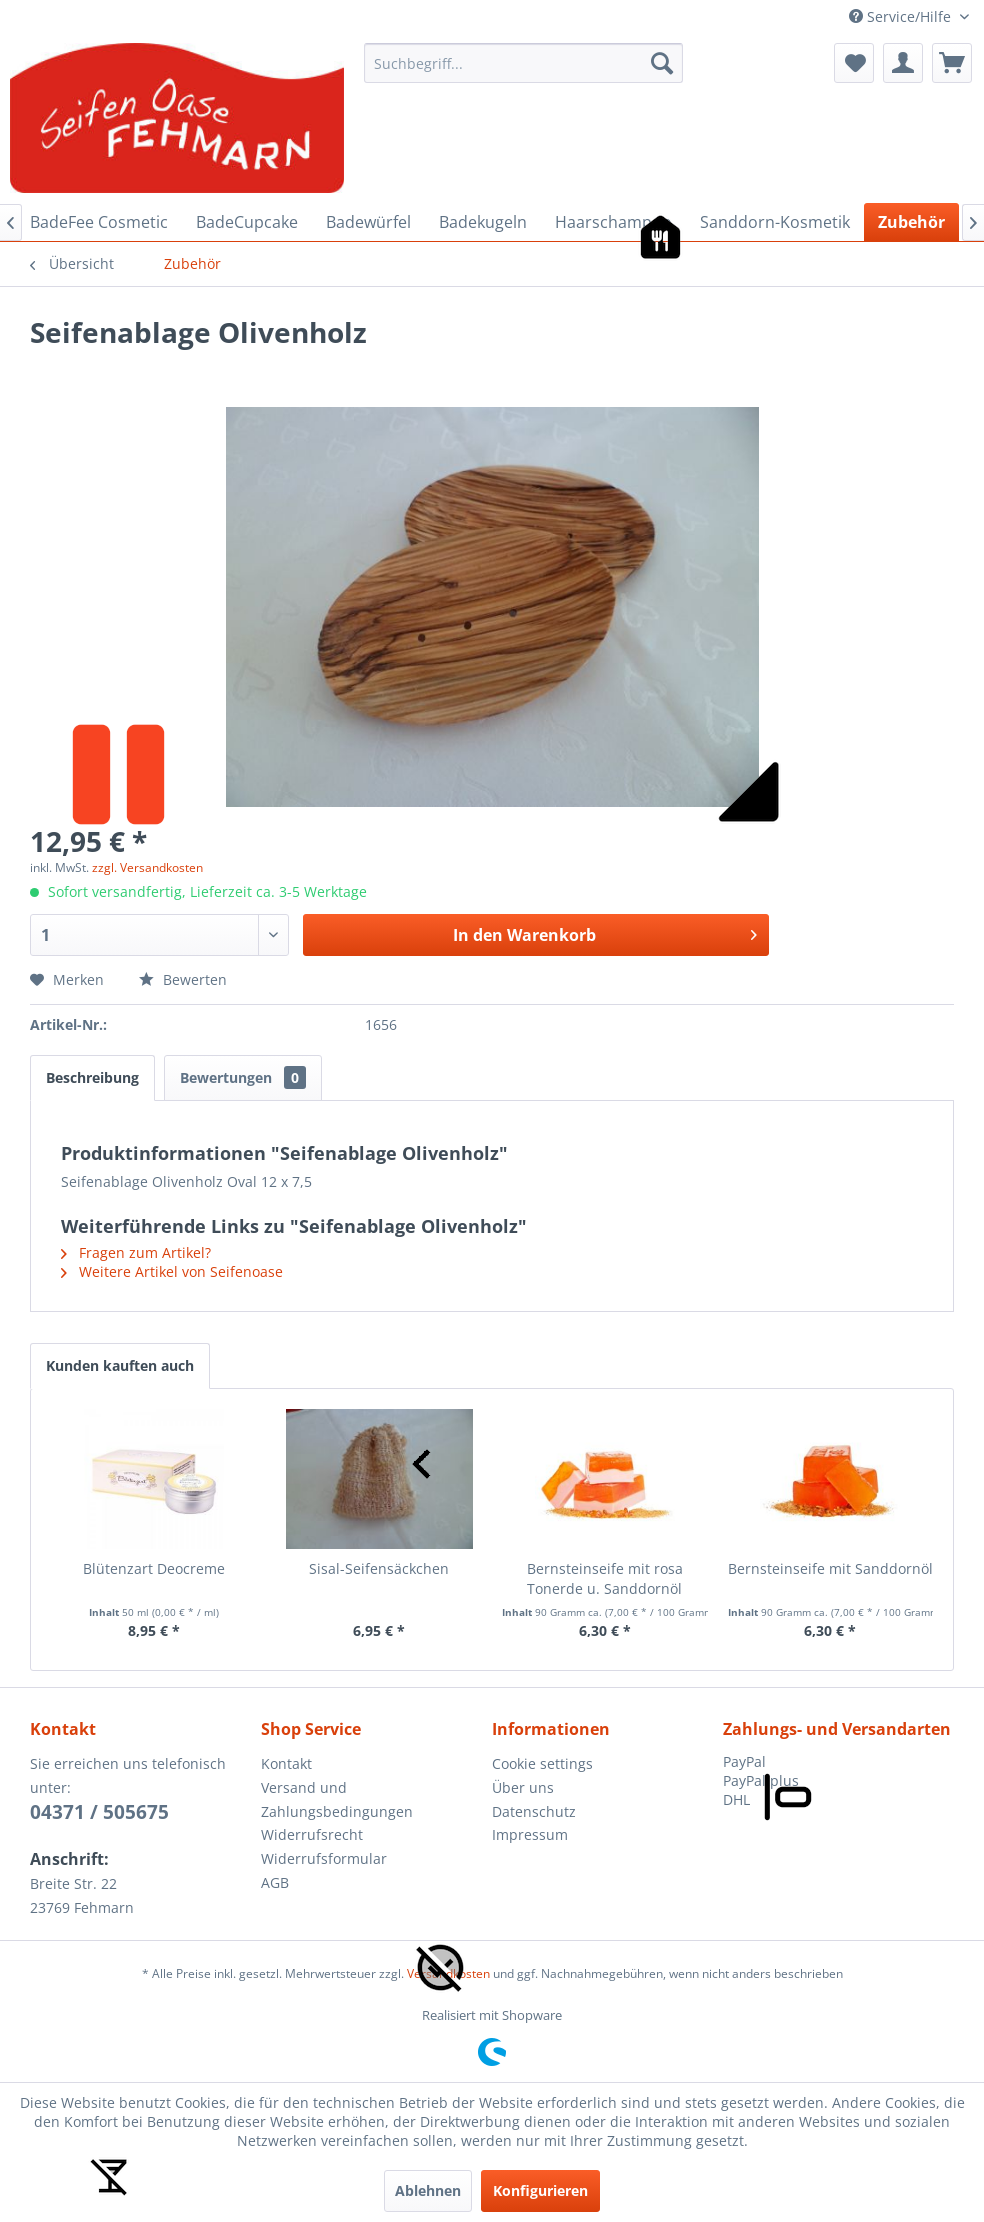  Describe the element at coordinates (422, 1464) in the screenshot. I see `go back to the previous screen` at that location.